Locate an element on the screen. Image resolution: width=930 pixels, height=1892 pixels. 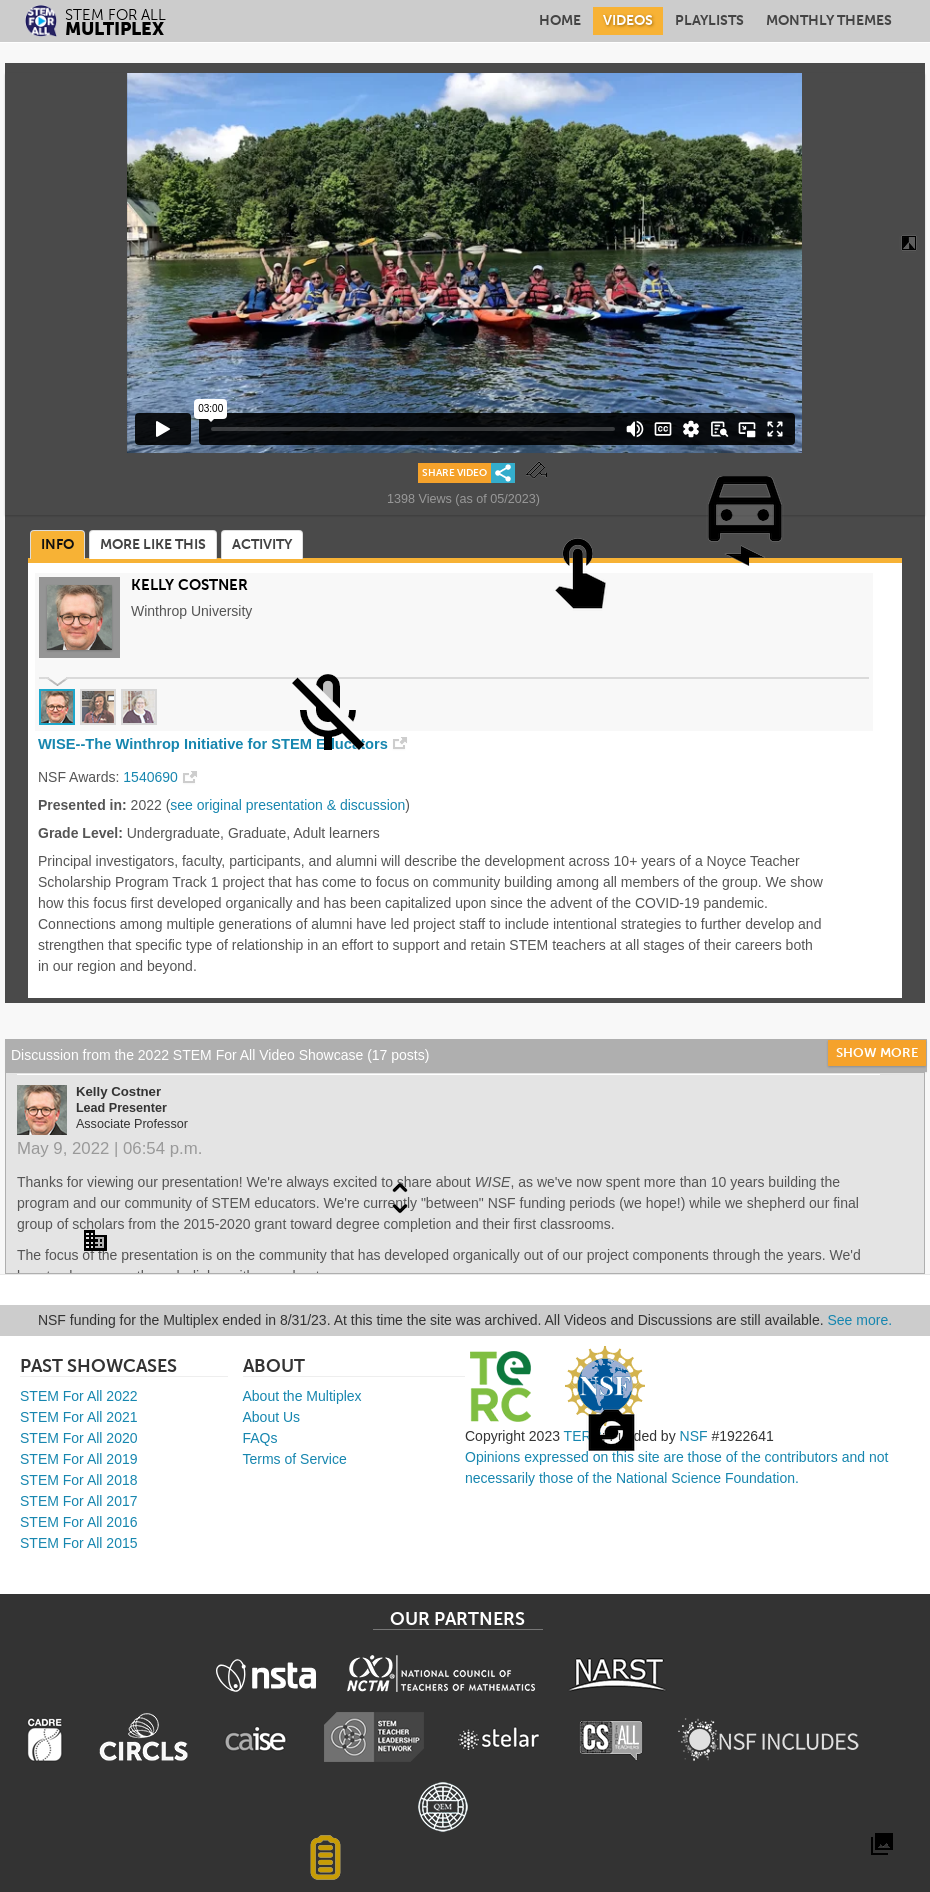
apply black and white filter to image is located at coordinates (909, 243).